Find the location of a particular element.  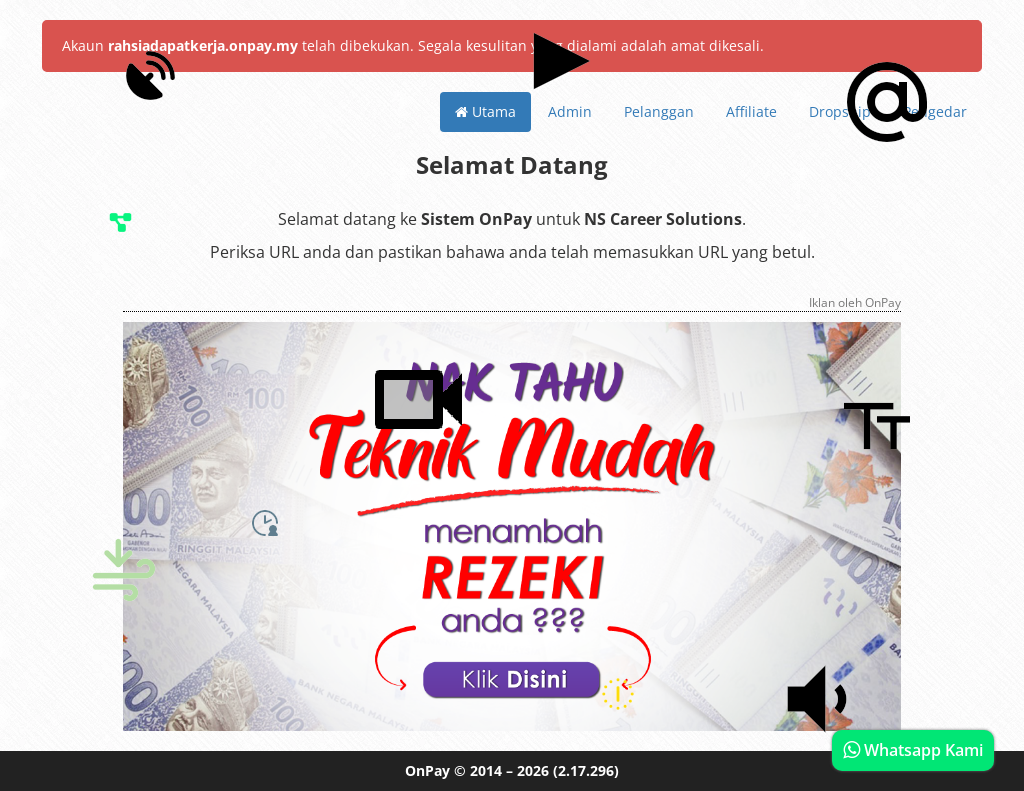

view project workflow or diagram is located at coordinates (120, 222).